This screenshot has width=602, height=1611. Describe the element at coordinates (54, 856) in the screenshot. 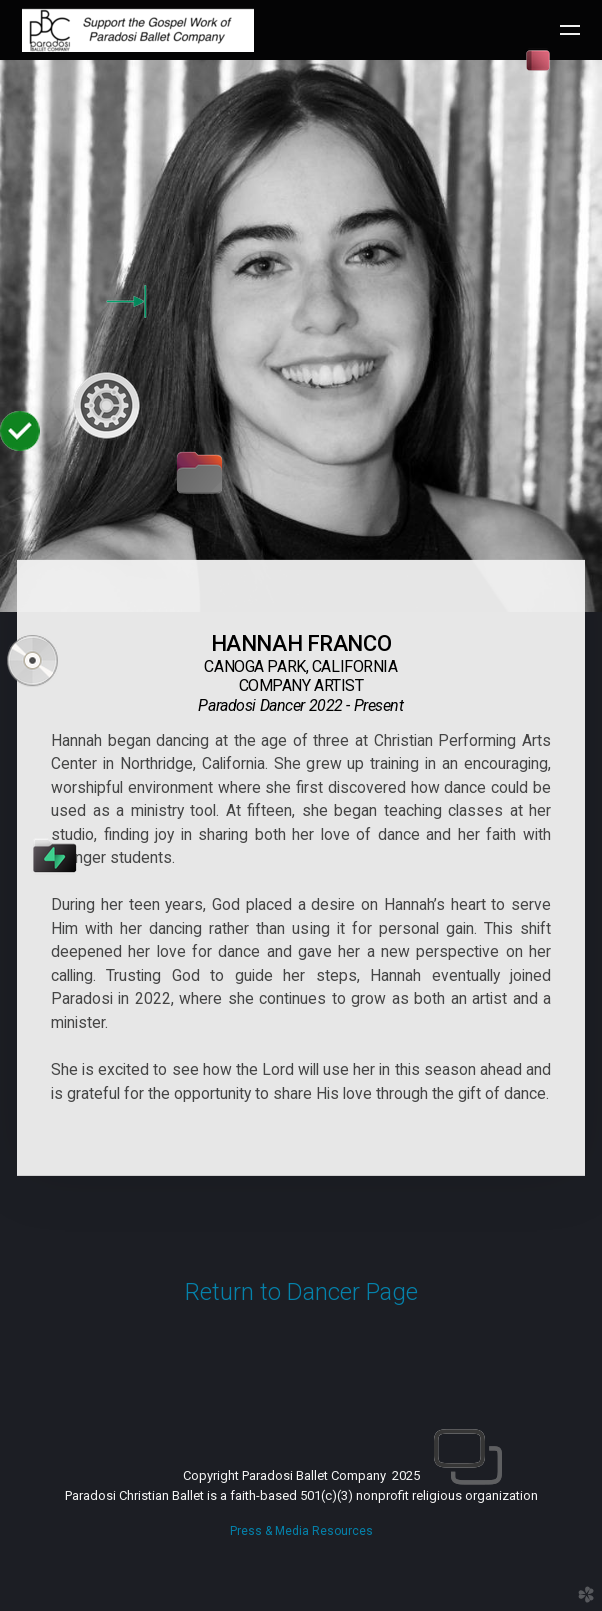

I see `open supabase project folder` at that location.